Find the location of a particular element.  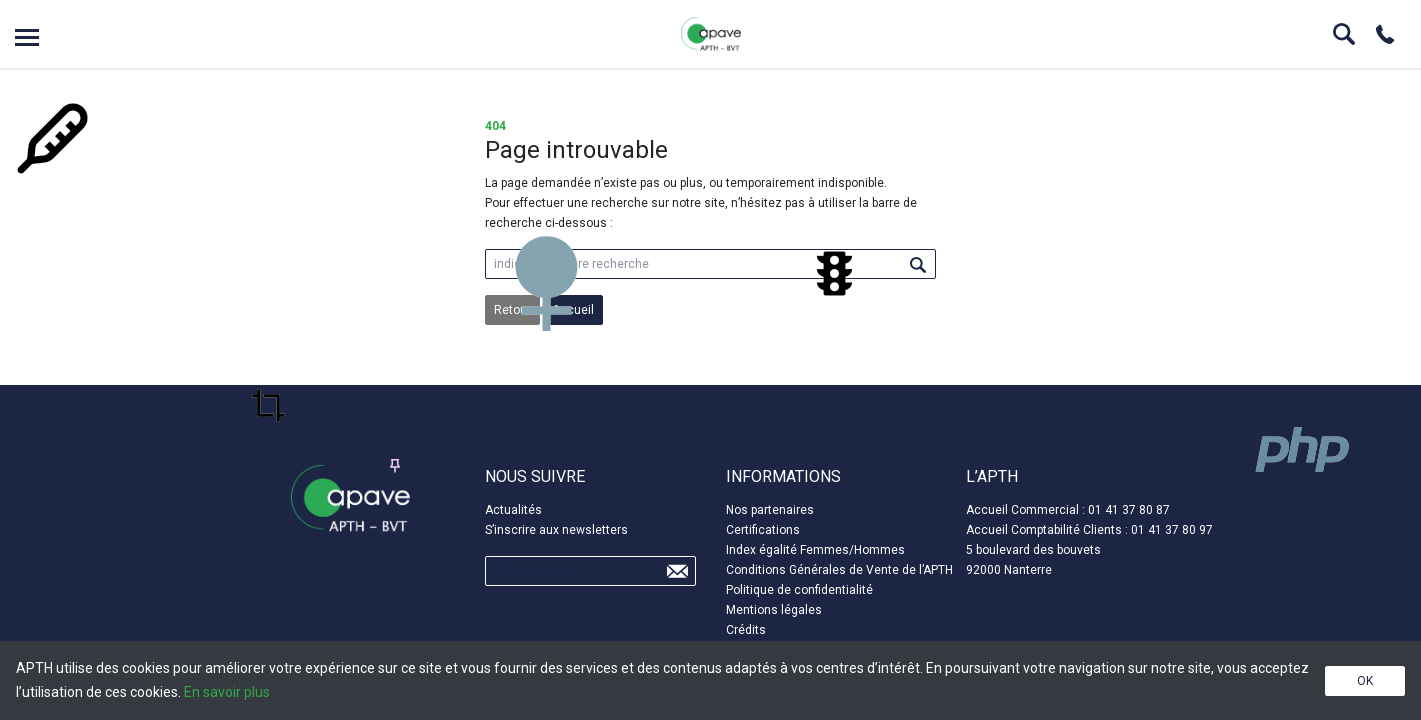

crop an image or photo is located at coordinates (268, 405).